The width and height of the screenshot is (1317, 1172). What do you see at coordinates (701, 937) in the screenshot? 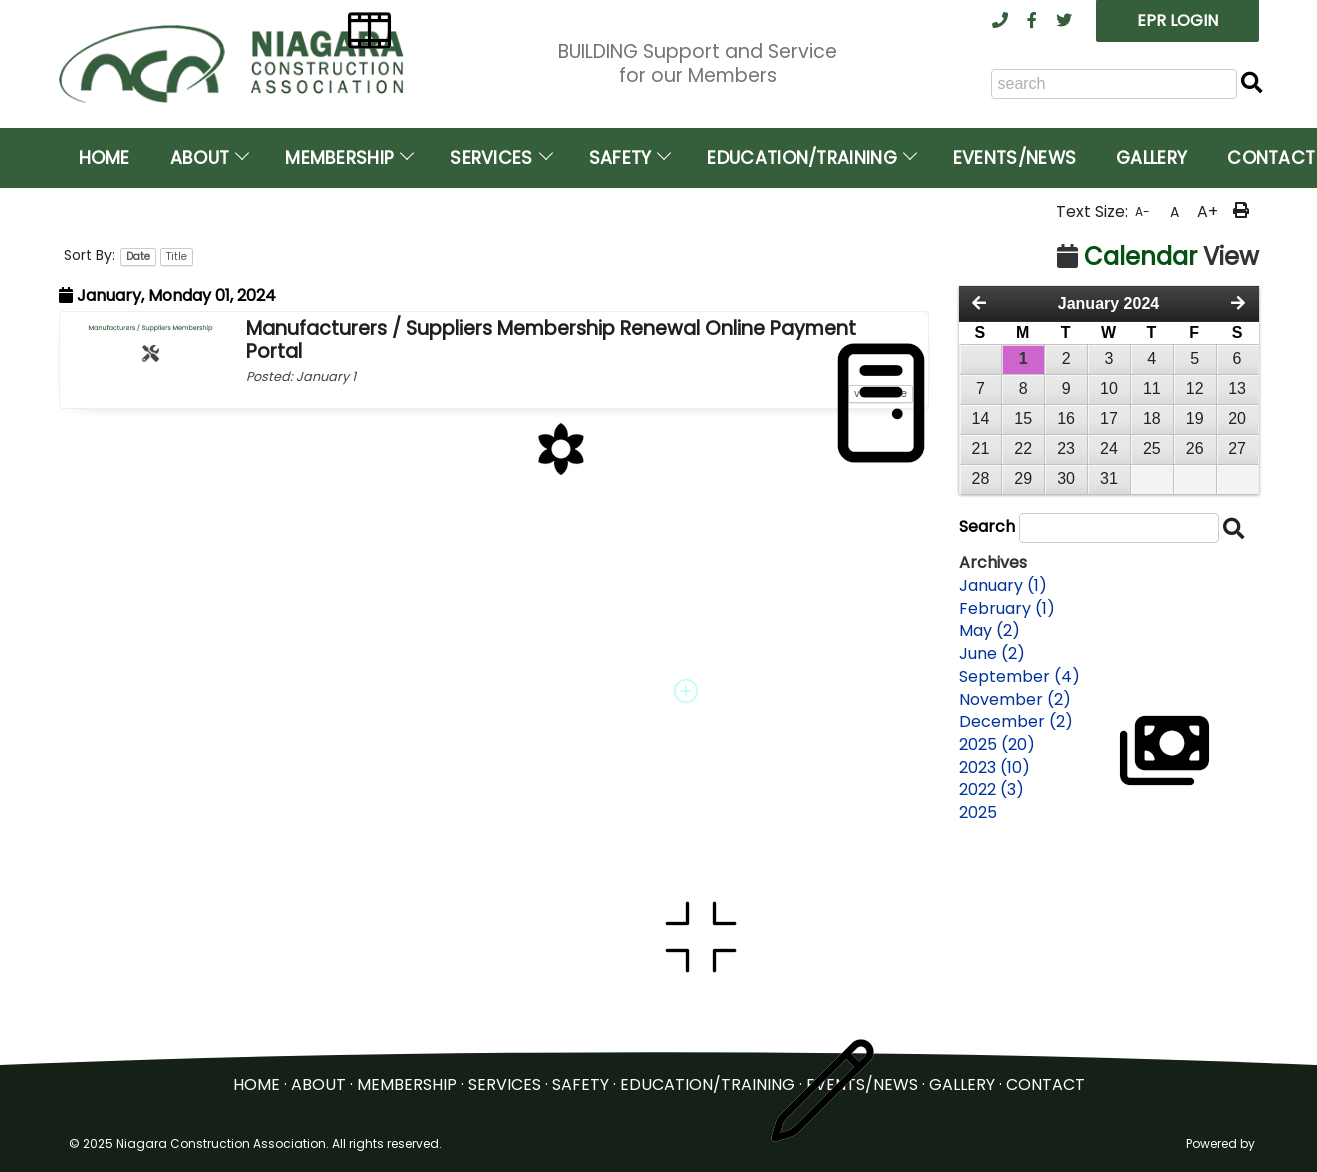
I see `exit fullscreen mode` at bounding box center [701, 937].